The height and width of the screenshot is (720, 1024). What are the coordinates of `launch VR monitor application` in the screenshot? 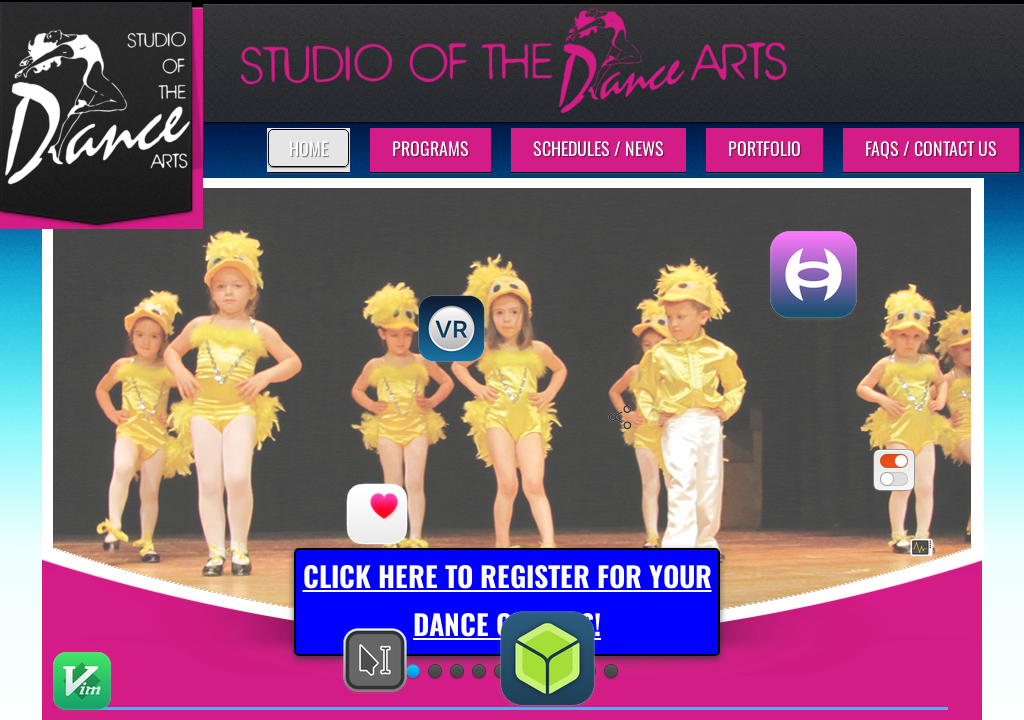 It's located at (451, 328).